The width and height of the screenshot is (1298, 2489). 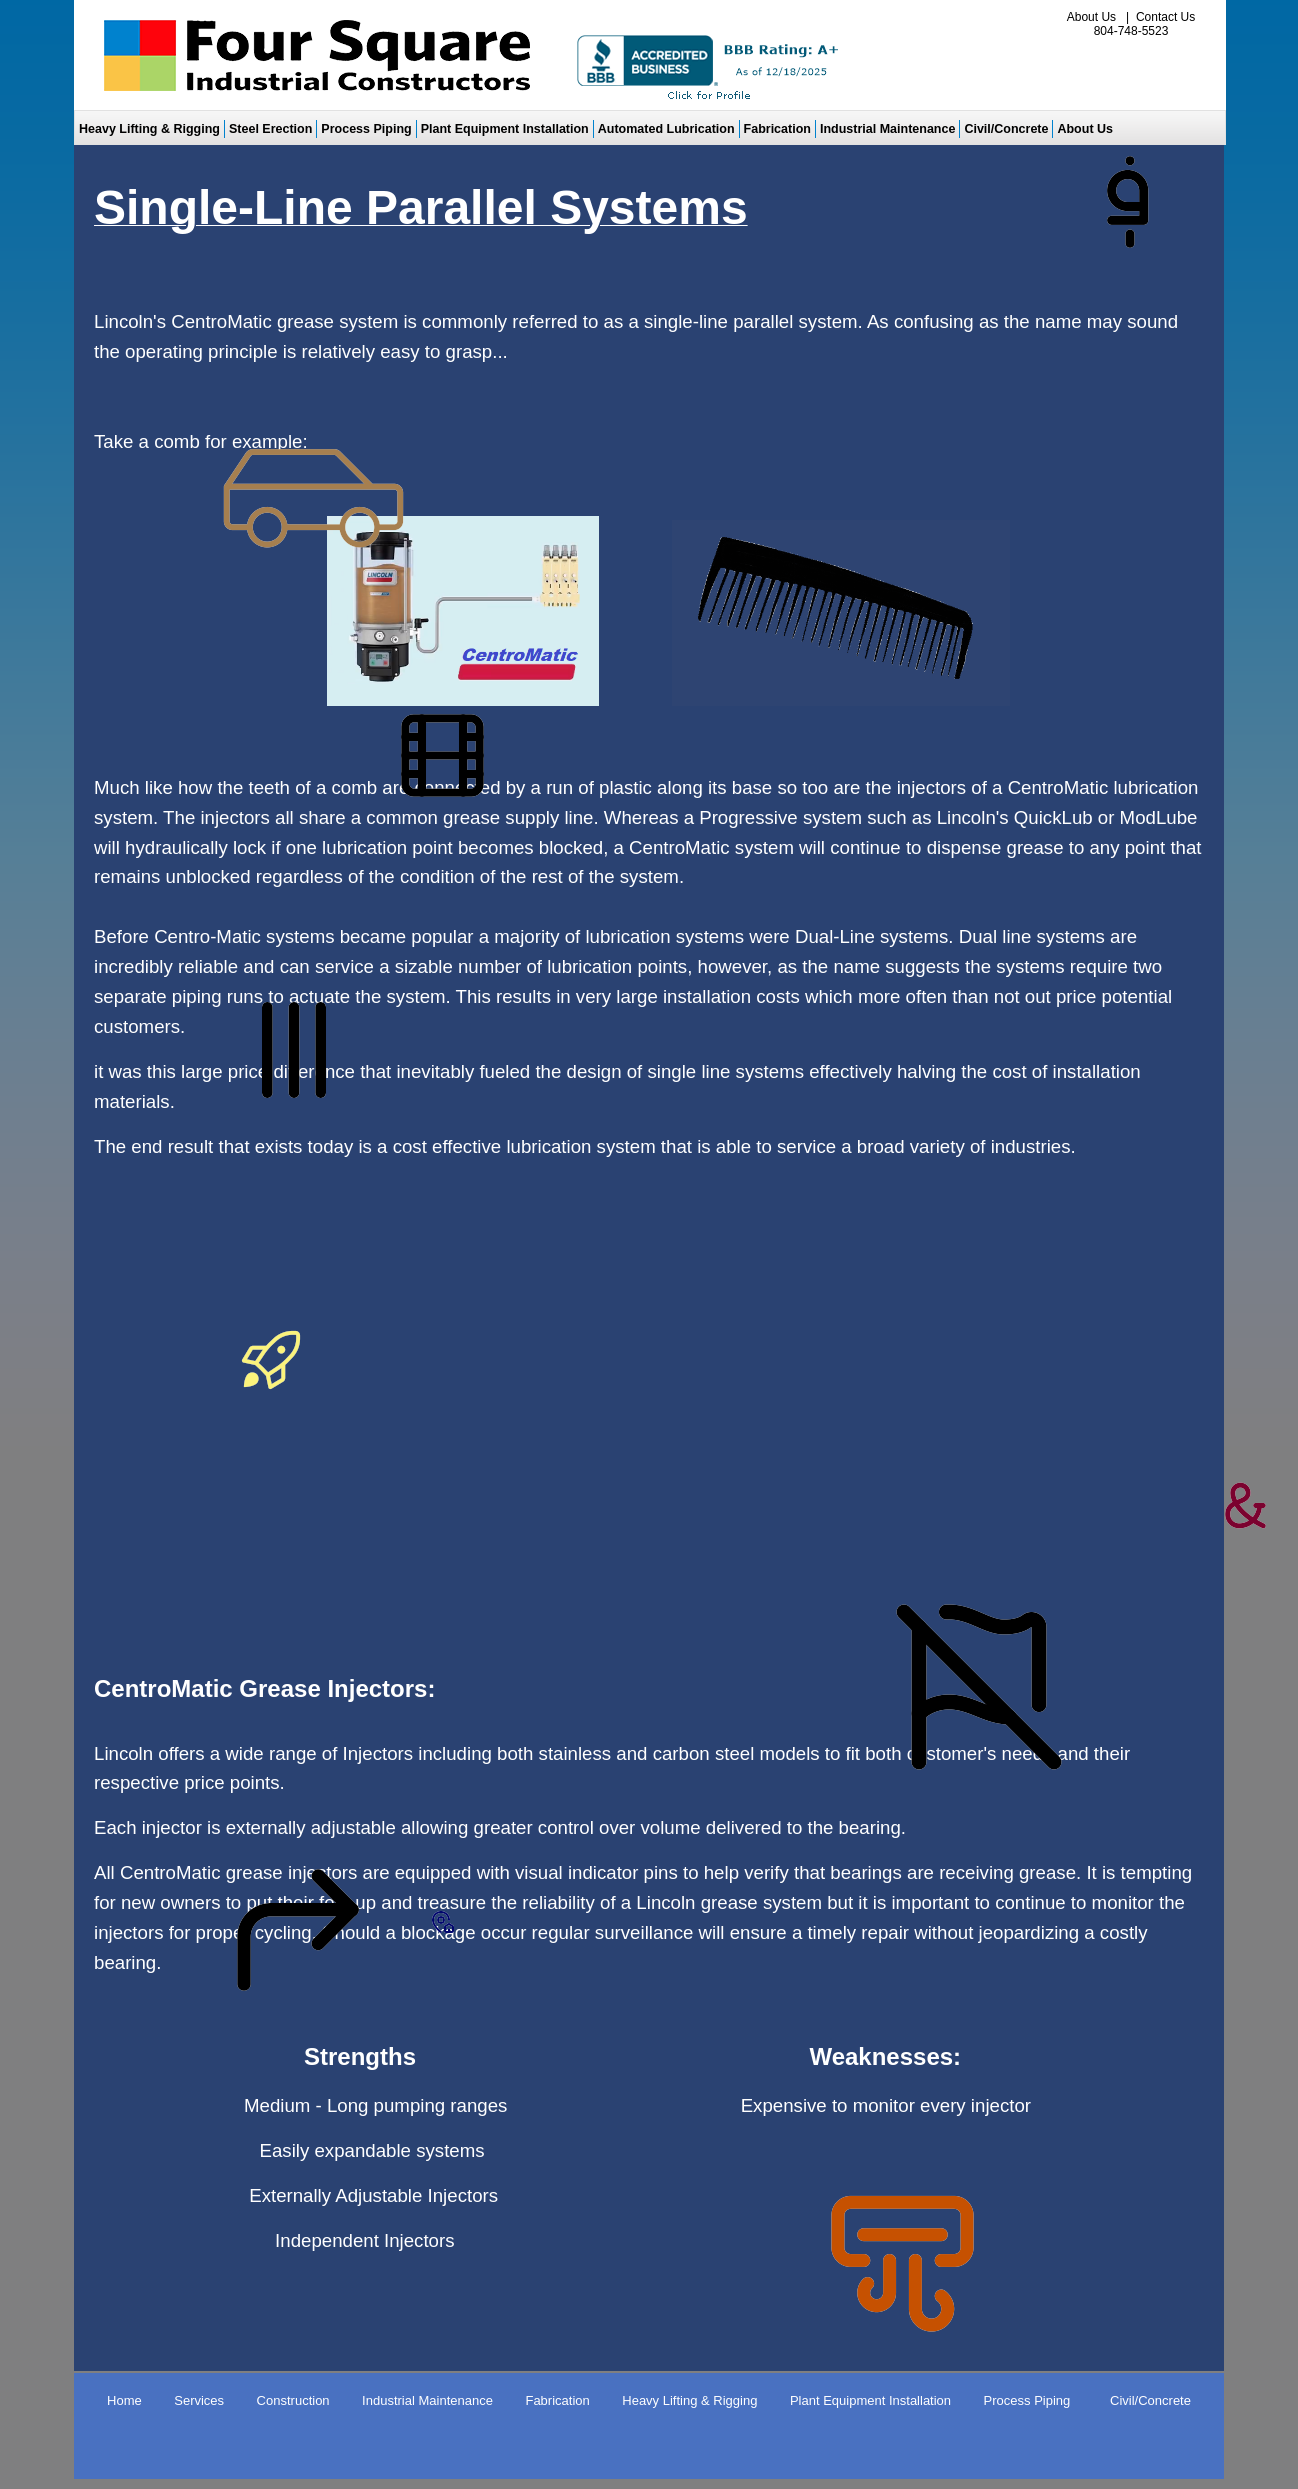 I want to click on adjust air conditioning or ventilation settings, so click(x=902, y=2260).